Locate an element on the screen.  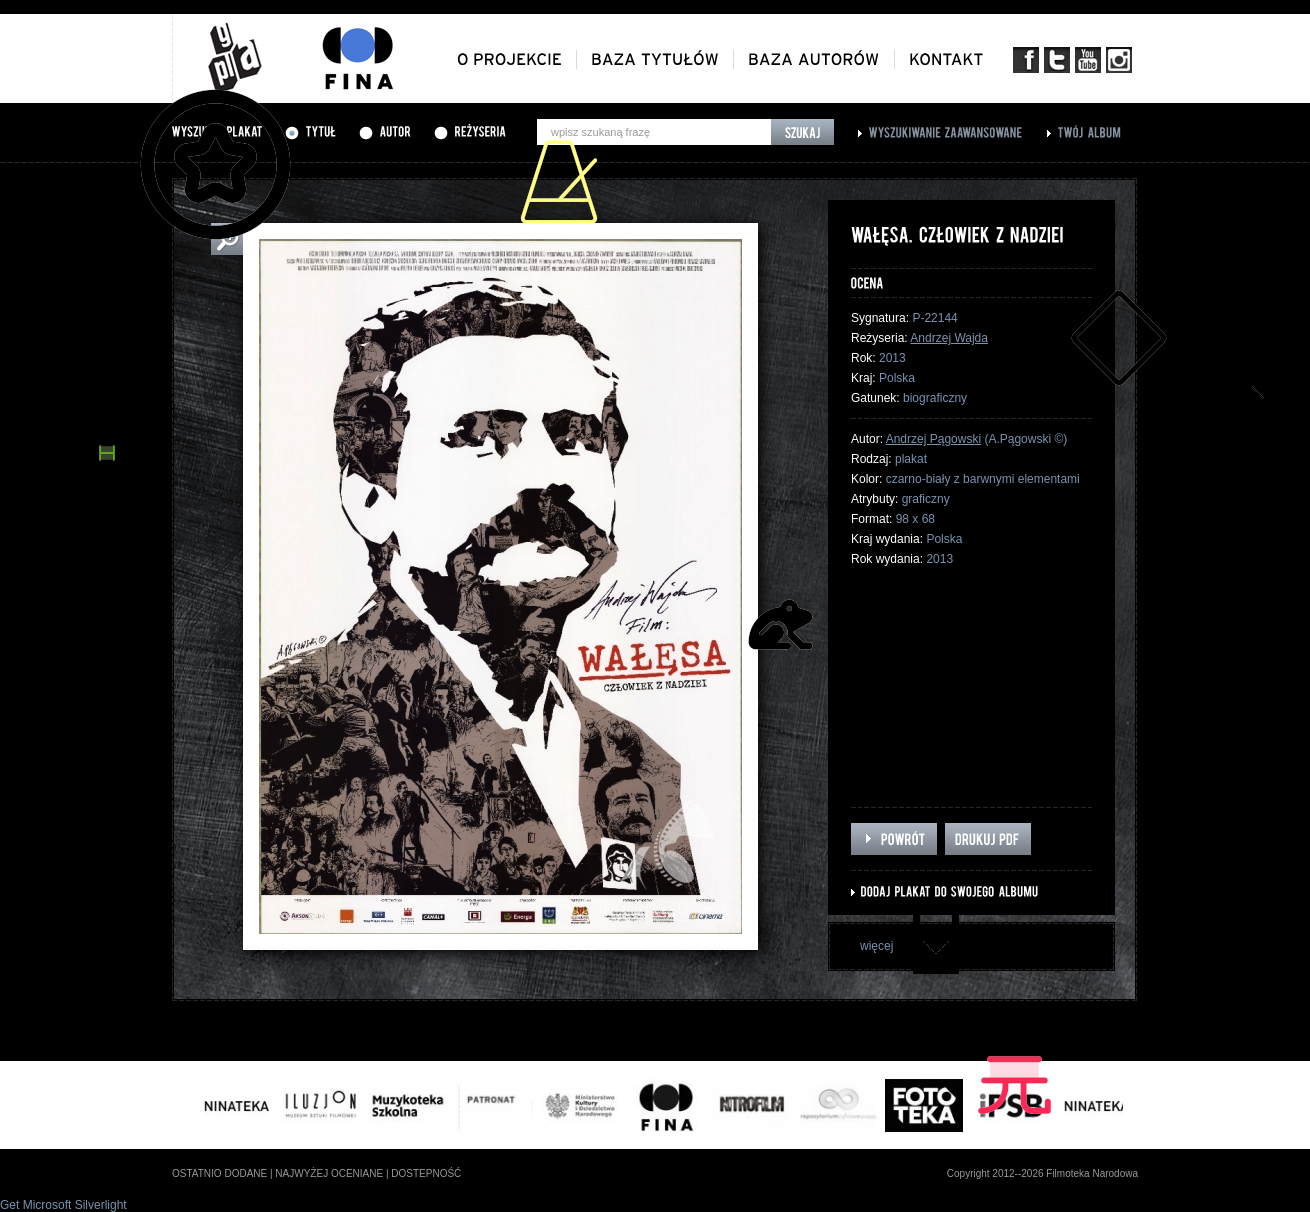
decorative frog icon or mascot is located at coordinates (780, 624).